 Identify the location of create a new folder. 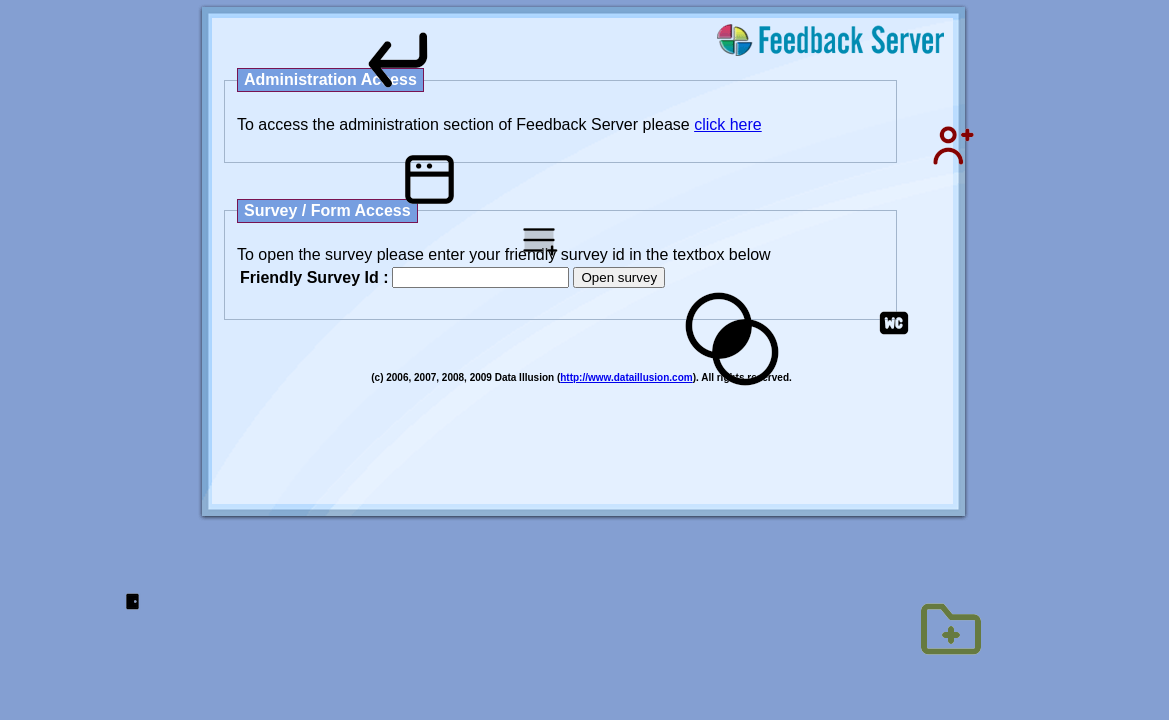
(951, 629).